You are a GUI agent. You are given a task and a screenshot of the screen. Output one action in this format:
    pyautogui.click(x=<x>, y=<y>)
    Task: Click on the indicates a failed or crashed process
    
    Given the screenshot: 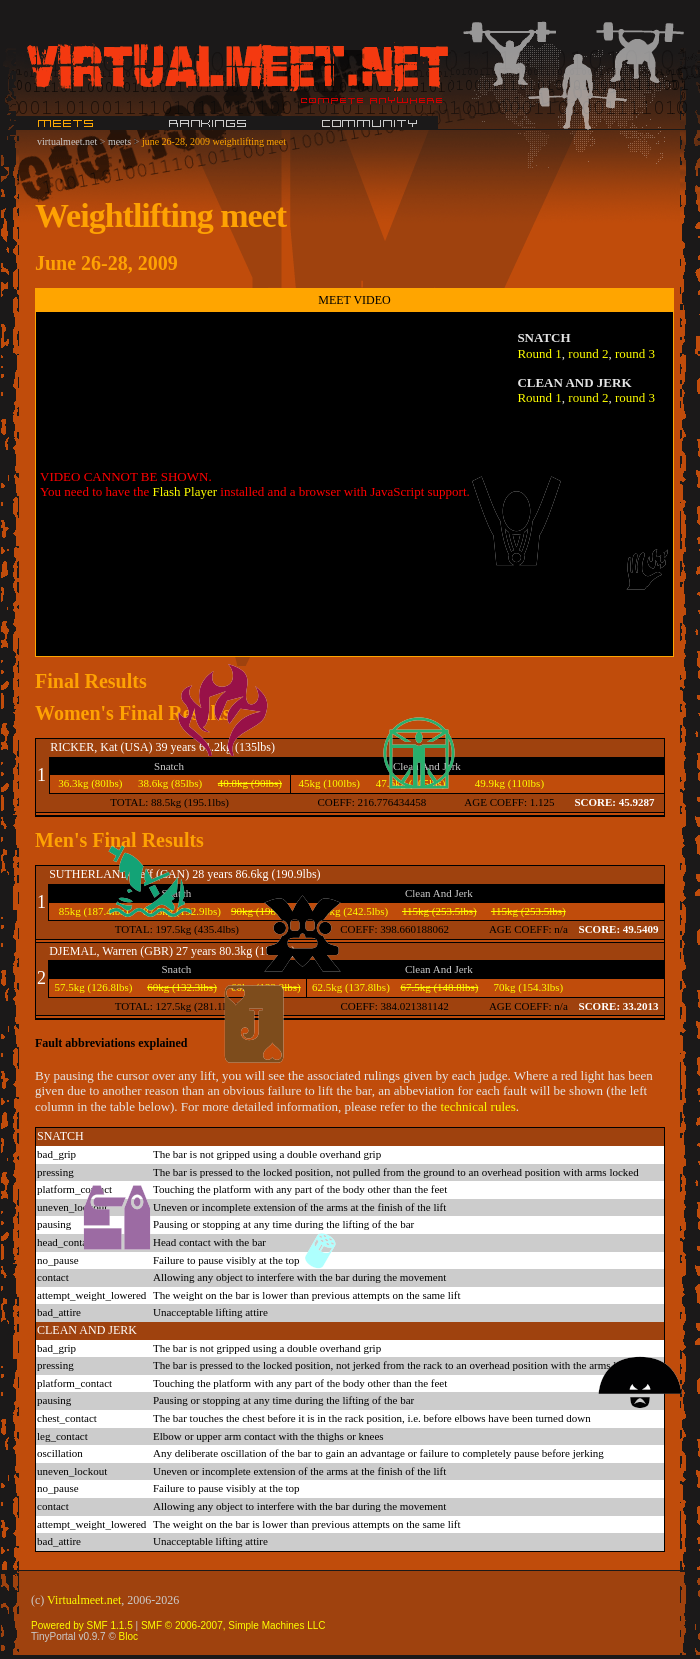 What is the action you would take?
    pyautogui.click(x=150, y=875)
    